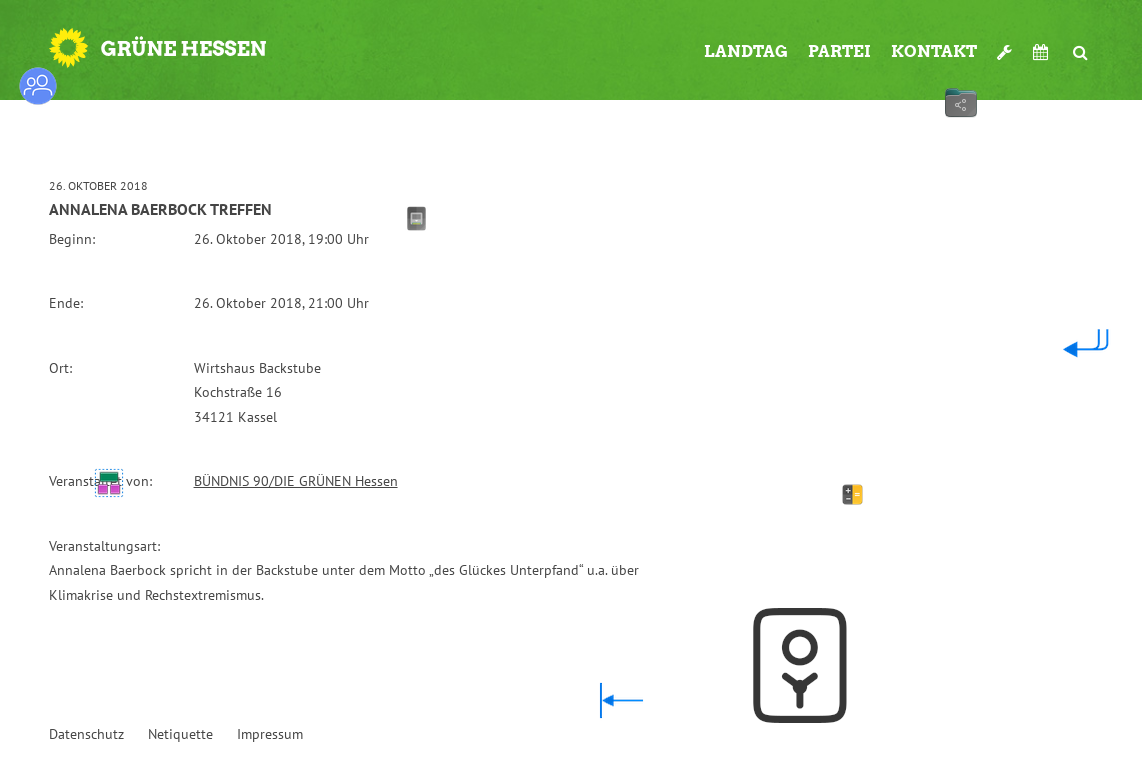 This screenshot has height=781, width=1142. I want to click on access your public shared folder, so click(961, 102).